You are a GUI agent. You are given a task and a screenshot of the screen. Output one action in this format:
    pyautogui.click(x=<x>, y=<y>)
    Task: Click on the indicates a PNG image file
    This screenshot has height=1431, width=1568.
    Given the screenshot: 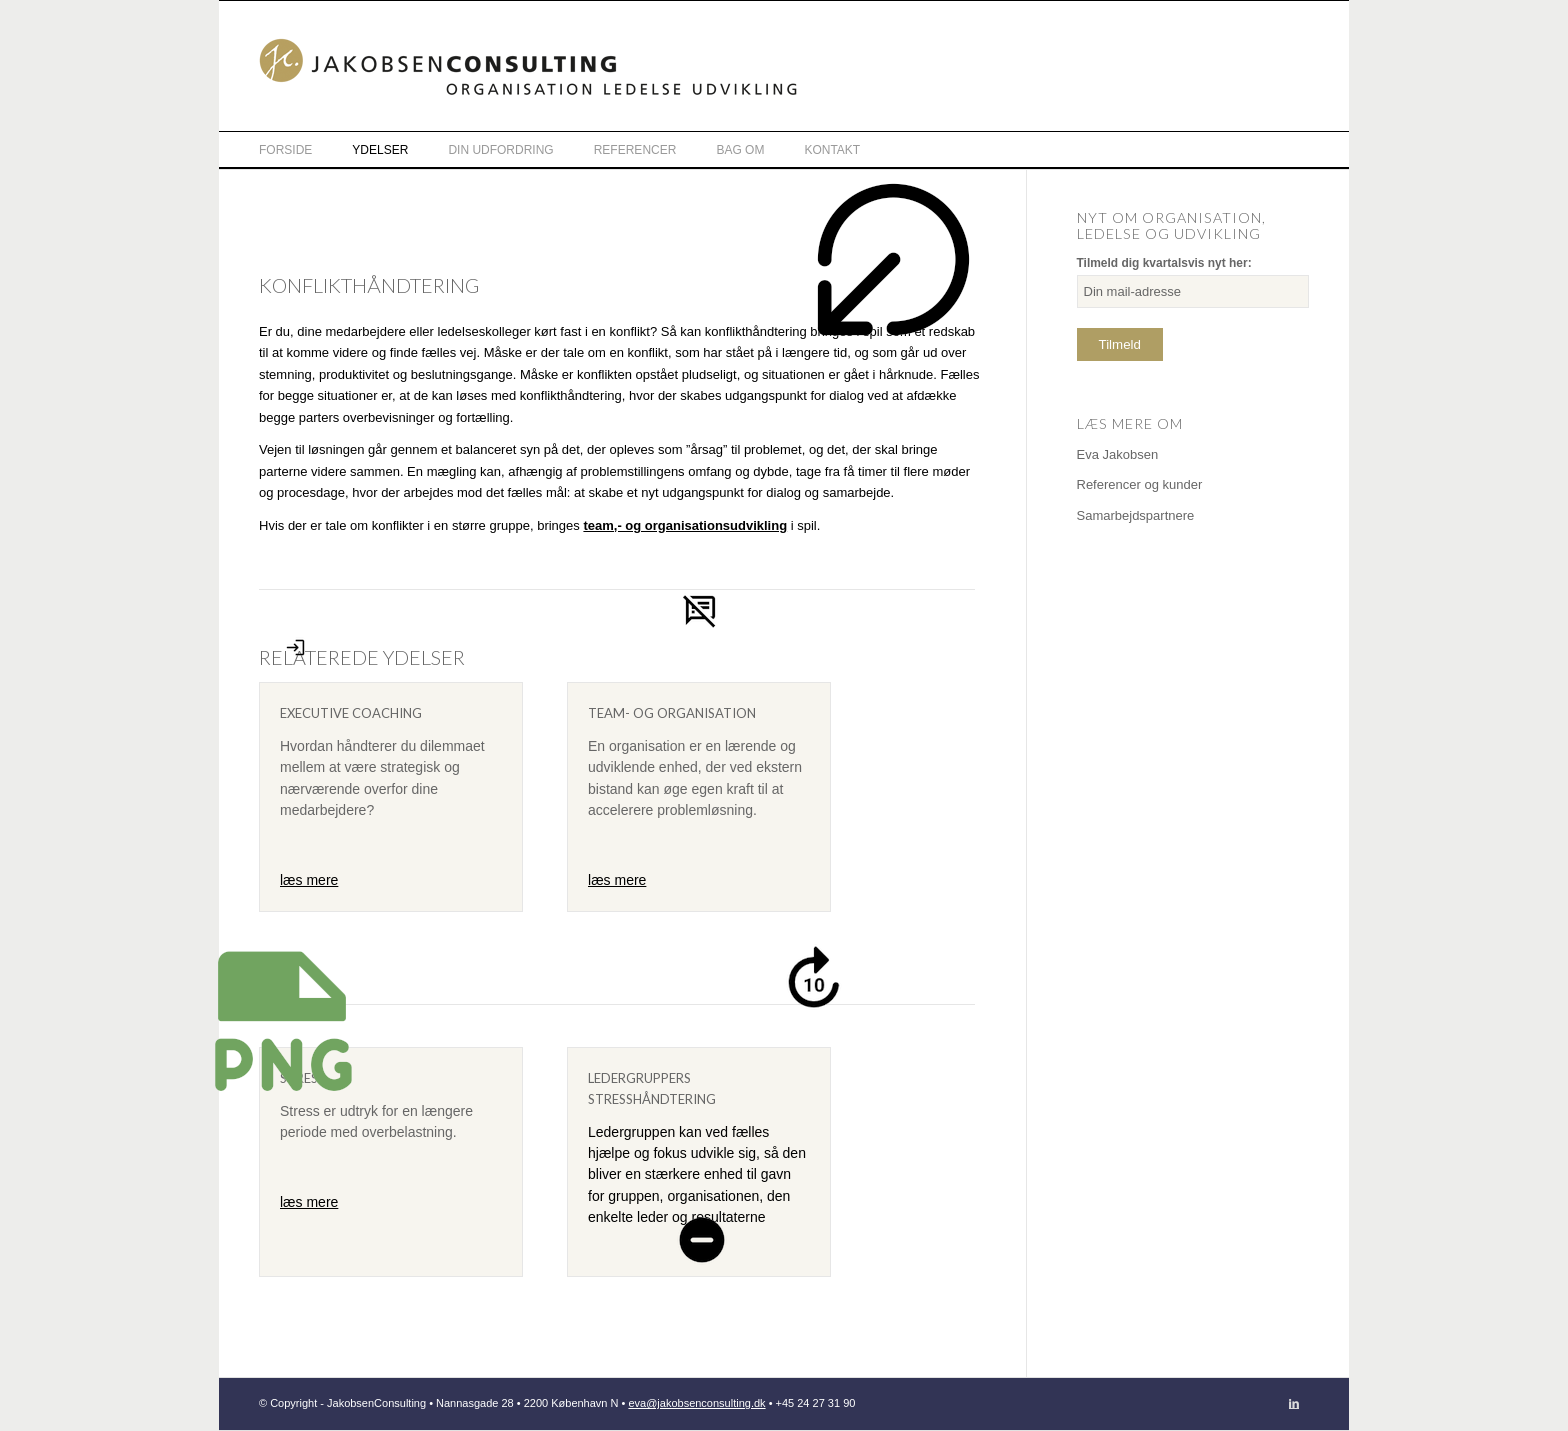 What is the action you would take?
    pyautogui.click(x=282, y=1027)
    